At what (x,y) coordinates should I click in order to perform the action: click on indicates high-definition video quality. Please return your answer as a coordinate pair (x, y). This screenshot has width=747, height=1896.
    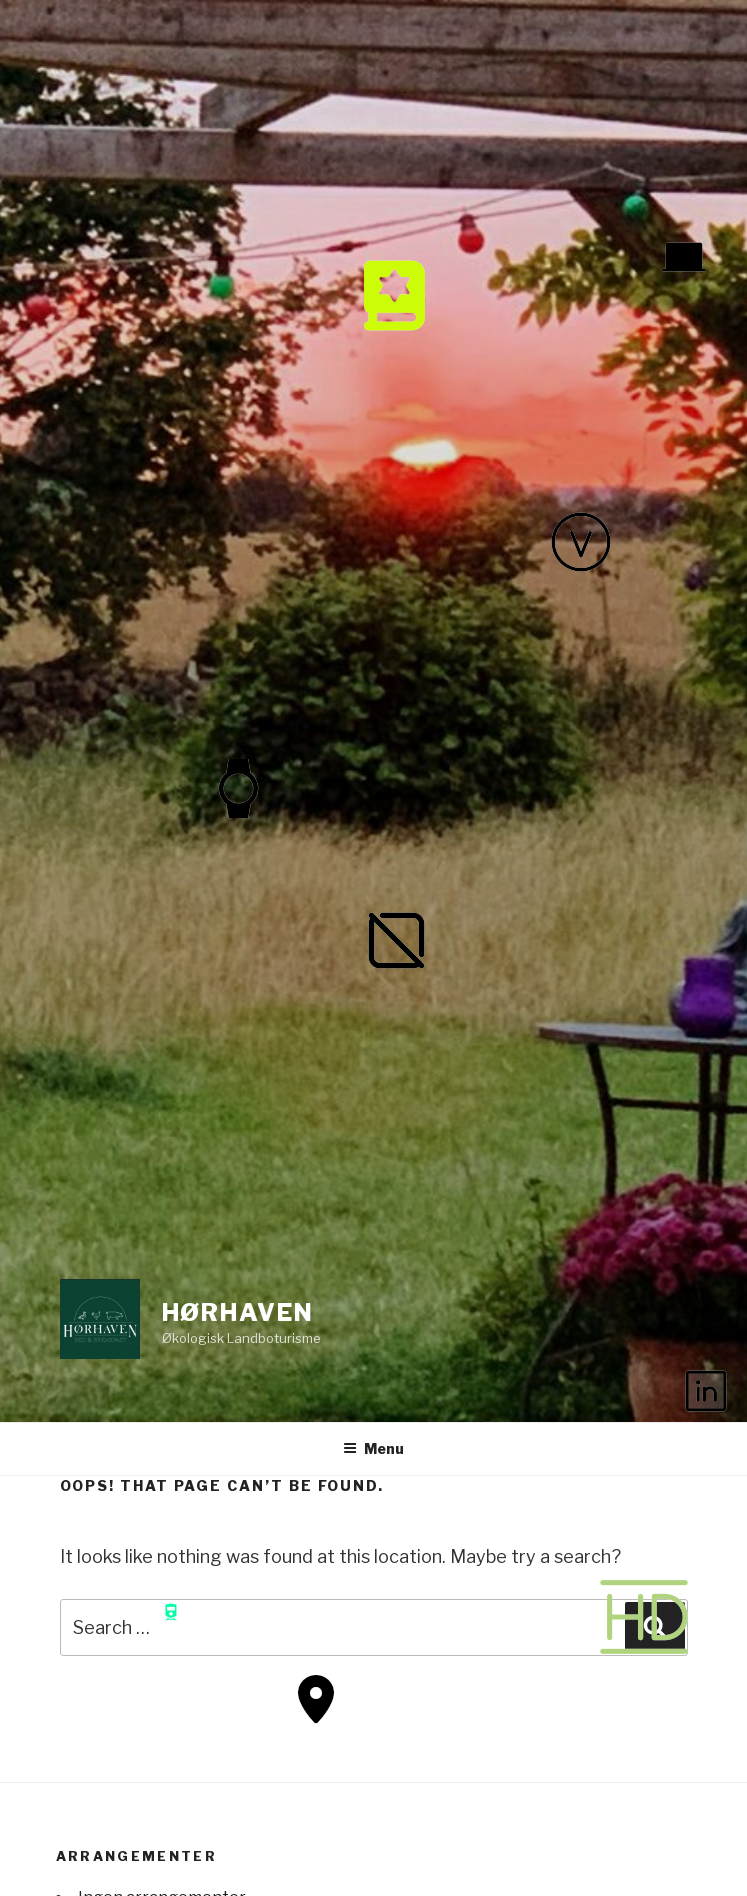
    Looking at the image, I should click on (644, 1617).